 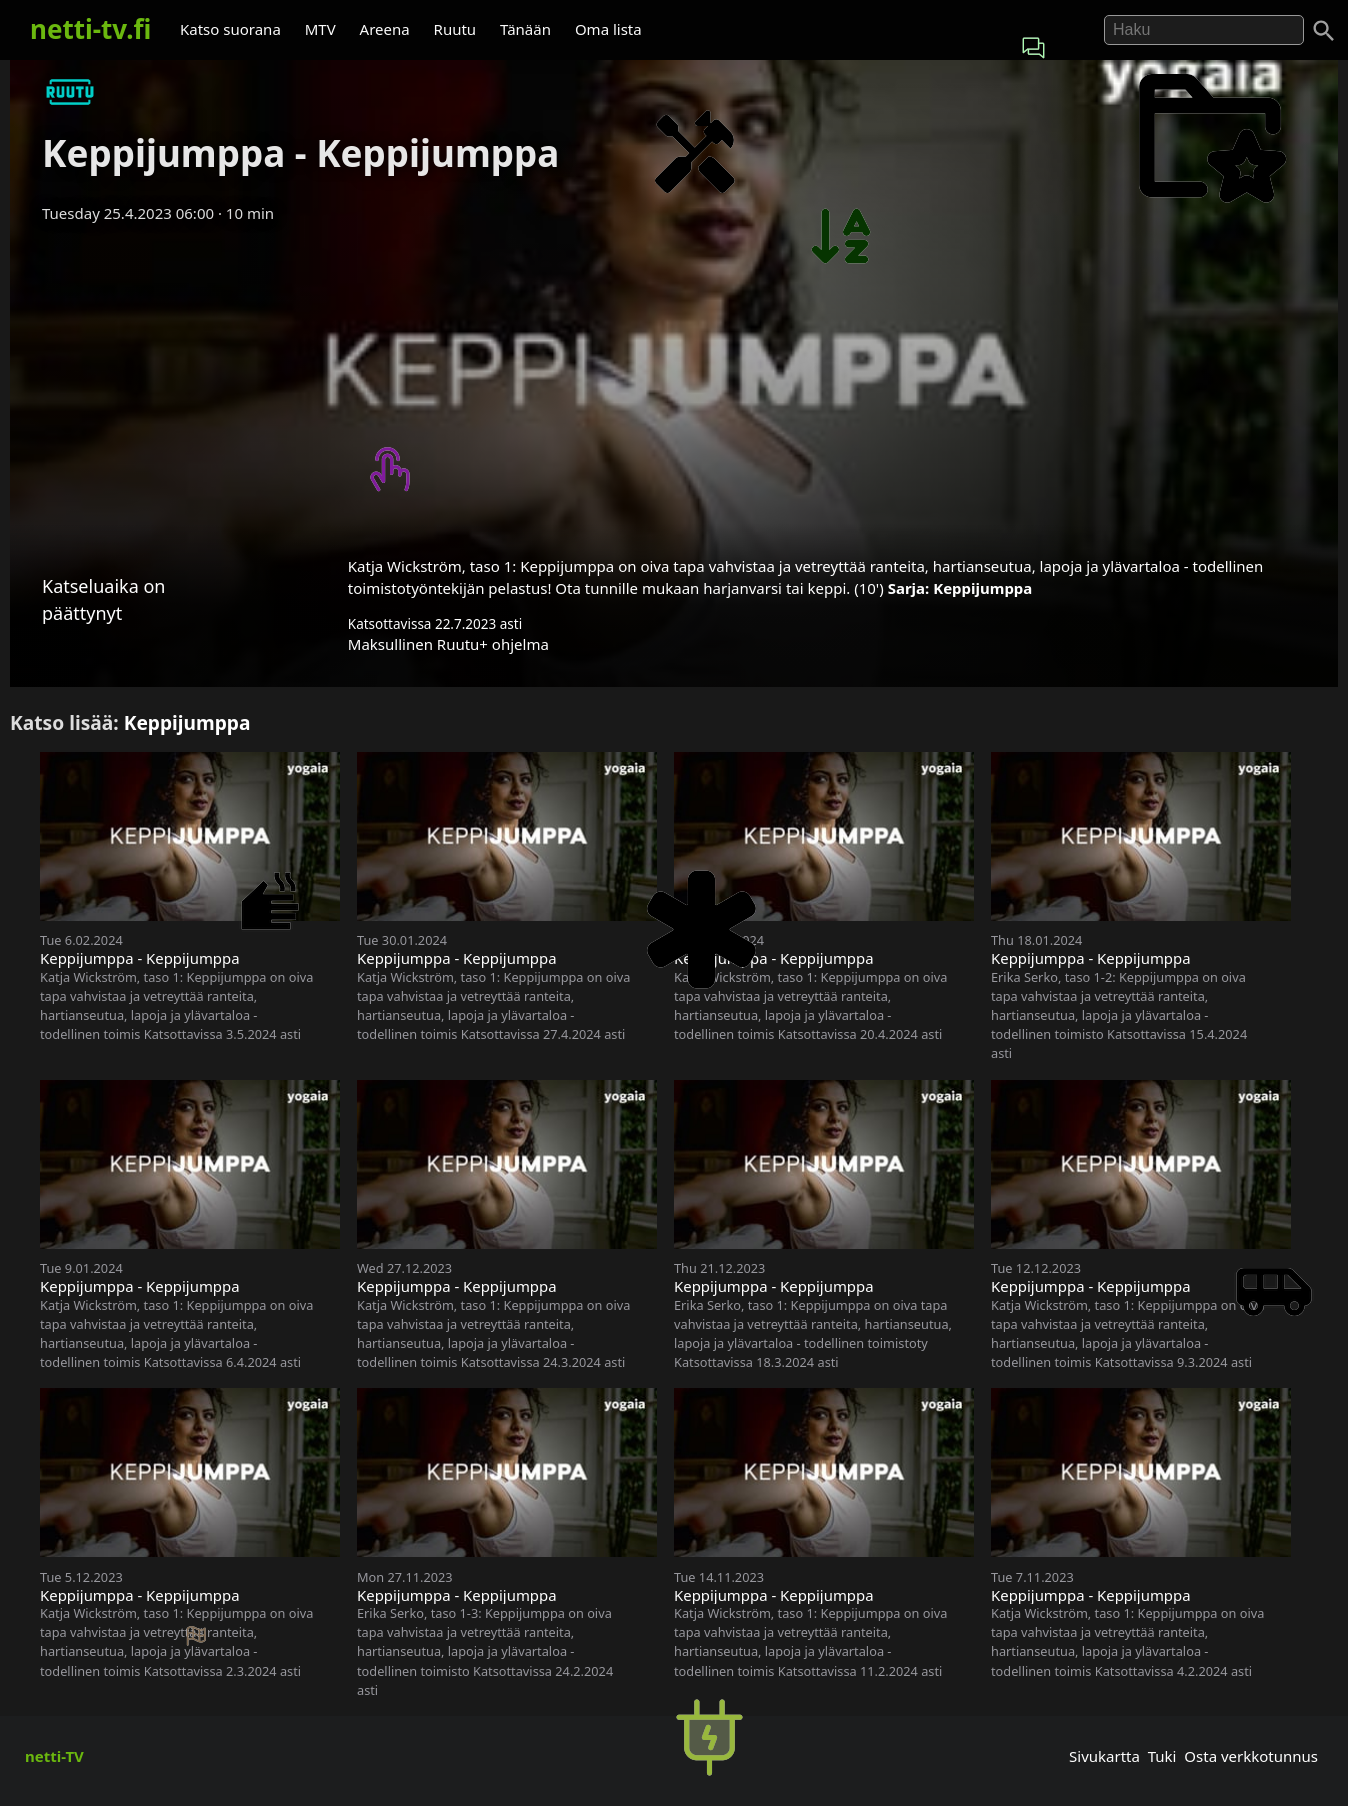 I want to click on activate hand dryer, so click(x=271, y=899).